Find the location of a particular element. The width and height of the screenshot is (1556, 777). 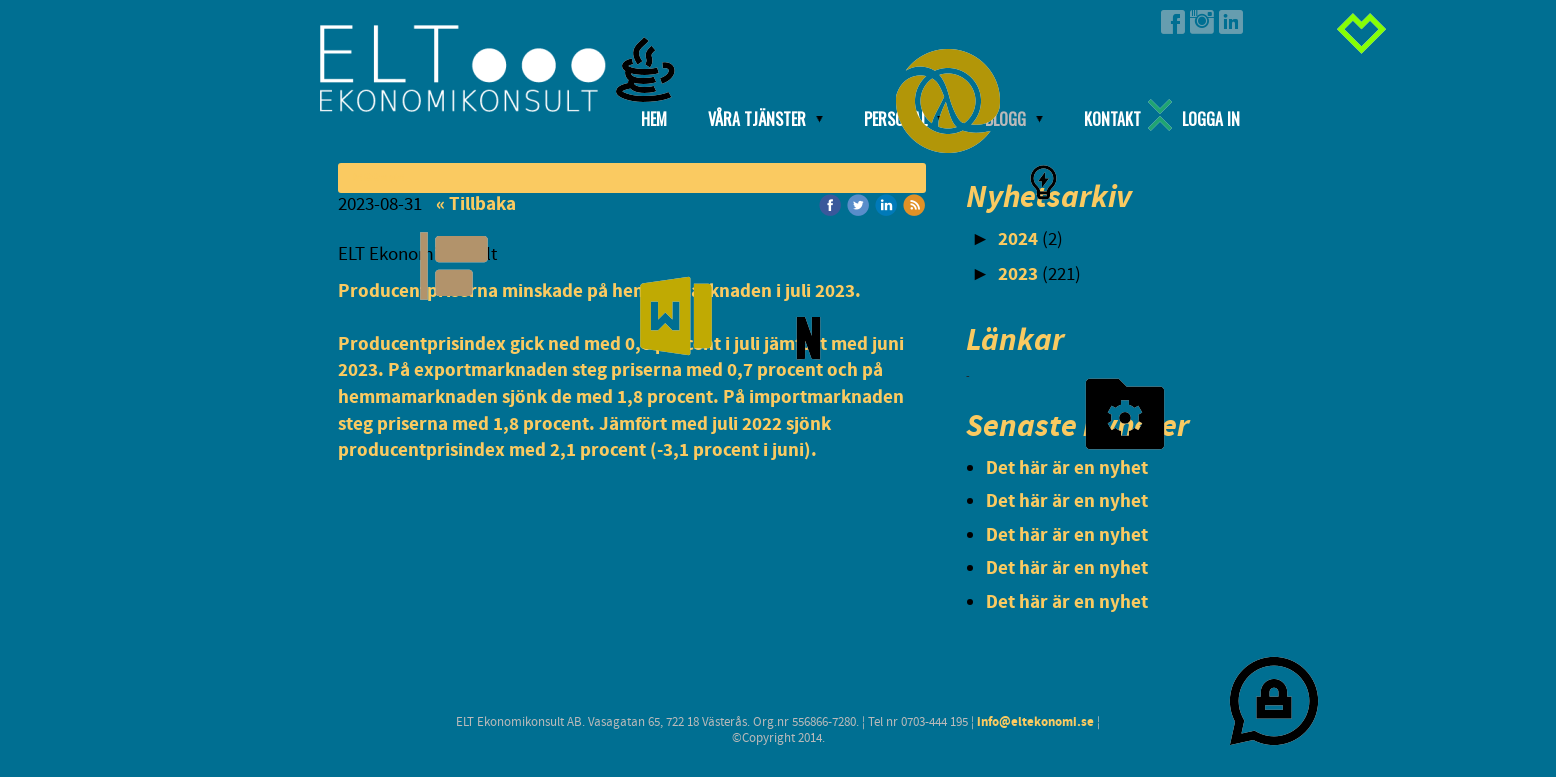

open the Netflix app is located at coordinates (808, 338).